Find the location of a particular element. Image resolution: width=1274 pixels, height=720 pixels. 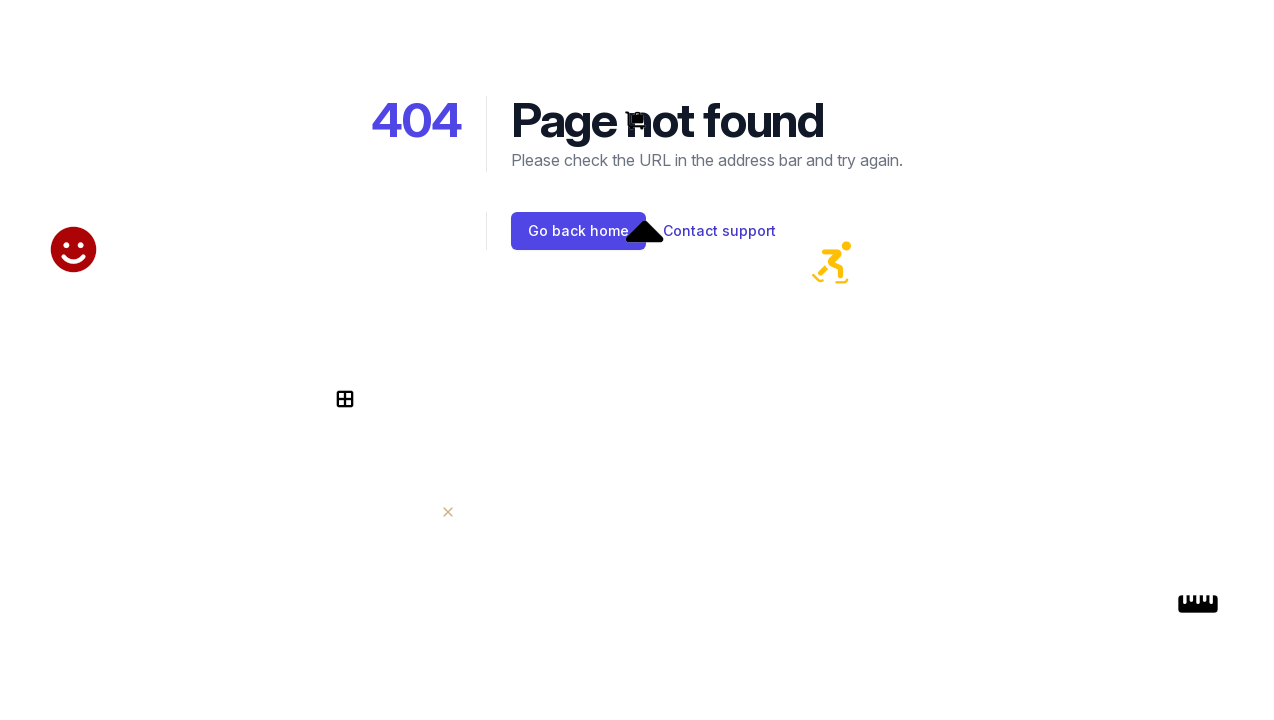

access ice skating activities or locations is located at coordinates (832, 262).